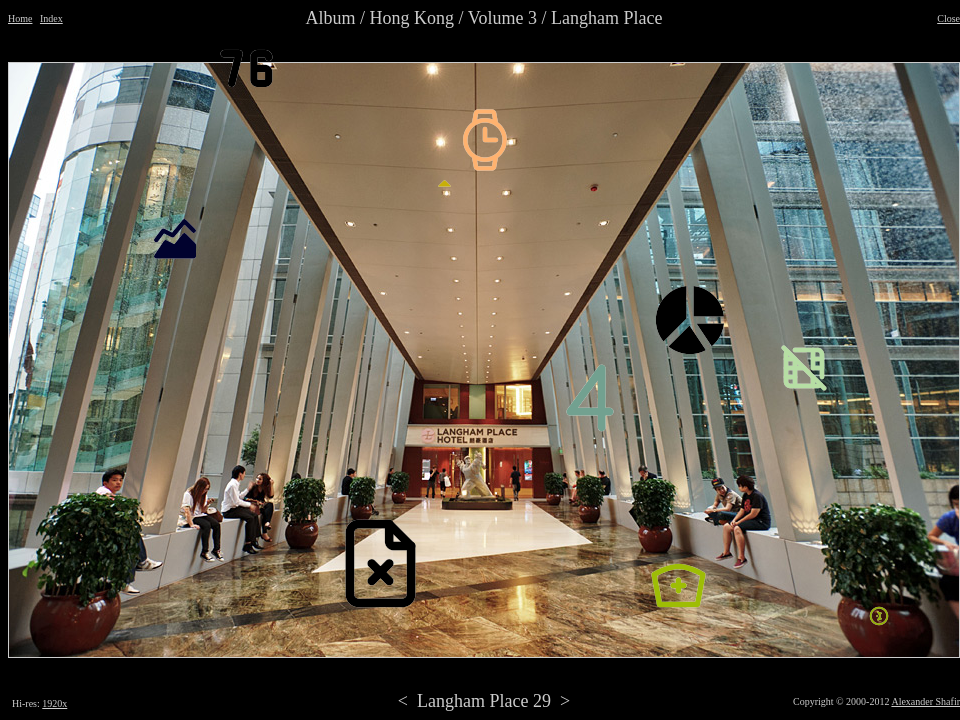 Image resolution: width=960 pixels, height=720 pixels. What do you see at coordinates (485, 140) in the screenshot?
I see `view time or clock settings` at bounding box center [485, 140].